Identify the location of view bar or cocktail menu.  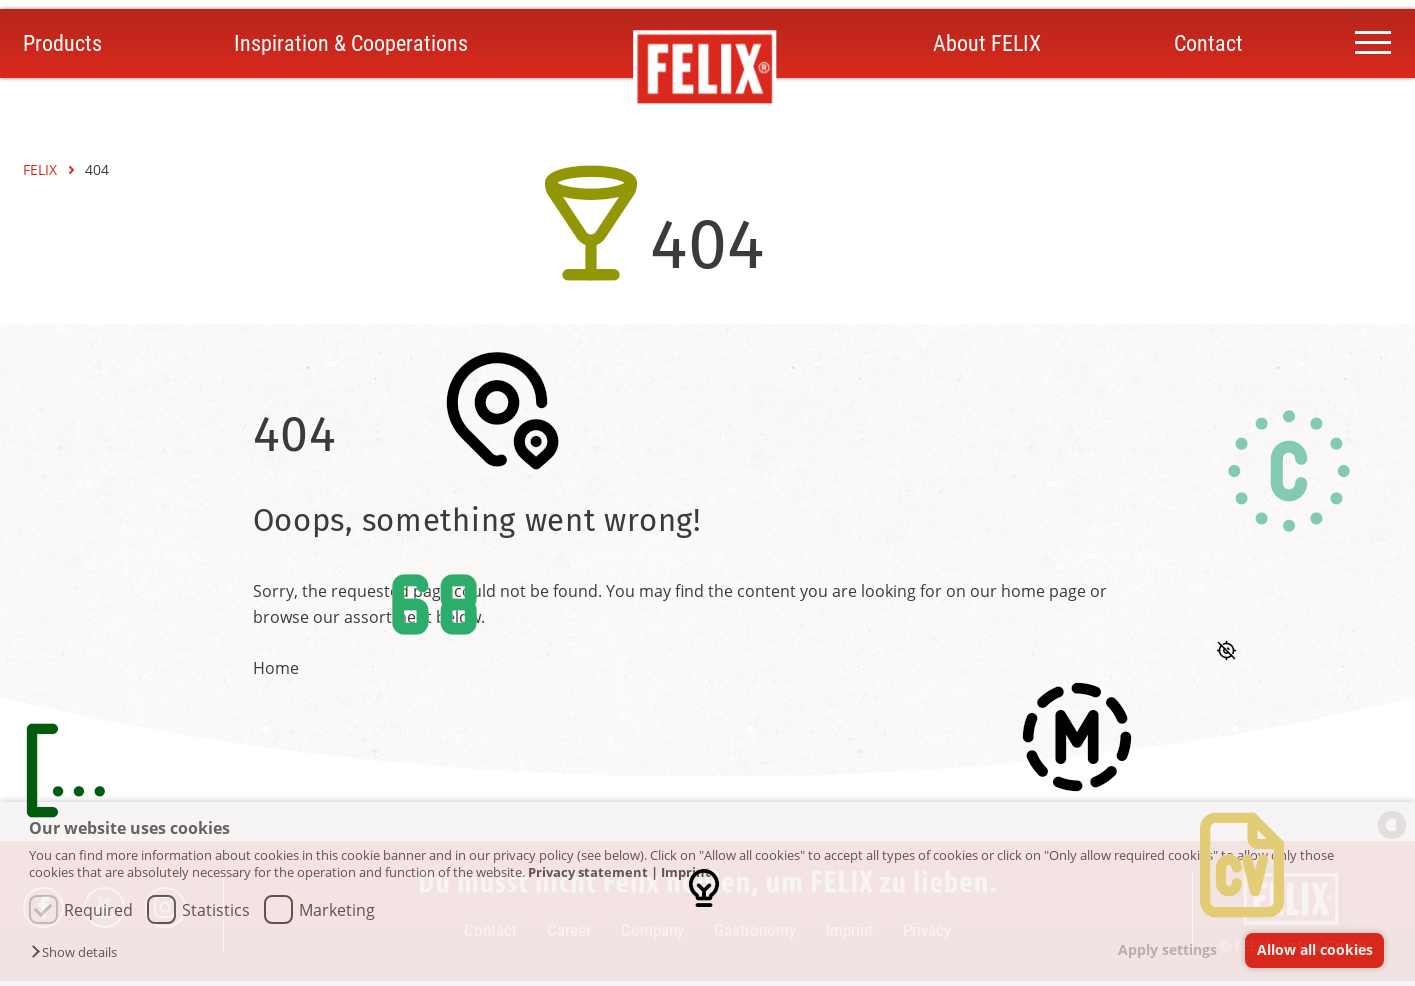
(591, 223).